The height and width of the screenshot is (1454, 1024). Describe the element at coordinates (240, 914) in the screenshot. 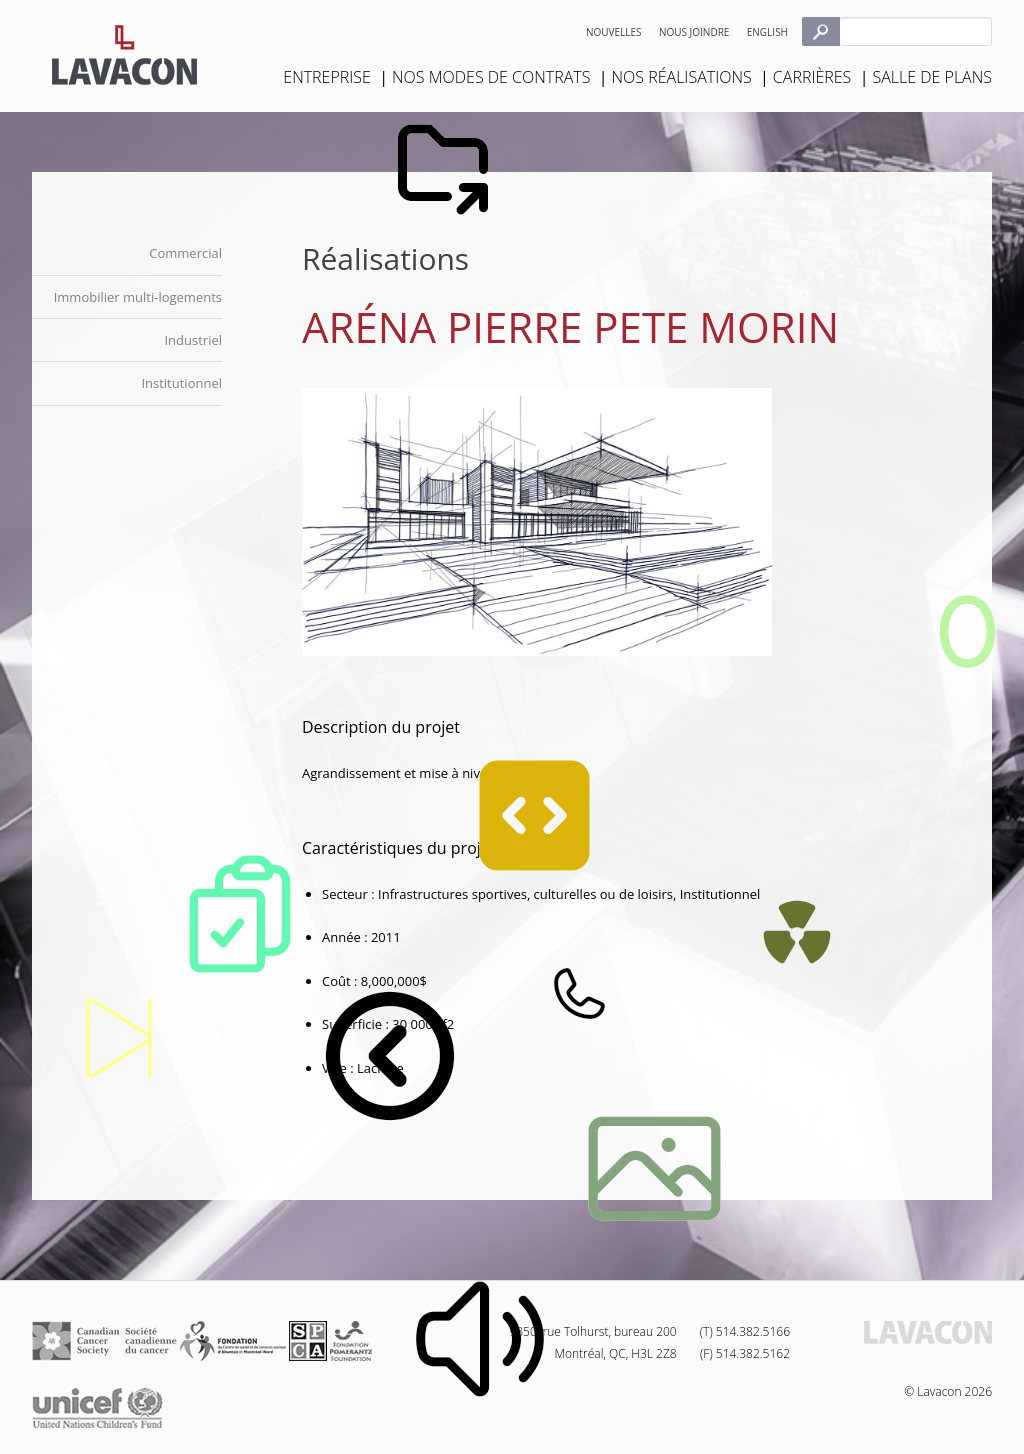

I see `mark task or document as complete` at that location.